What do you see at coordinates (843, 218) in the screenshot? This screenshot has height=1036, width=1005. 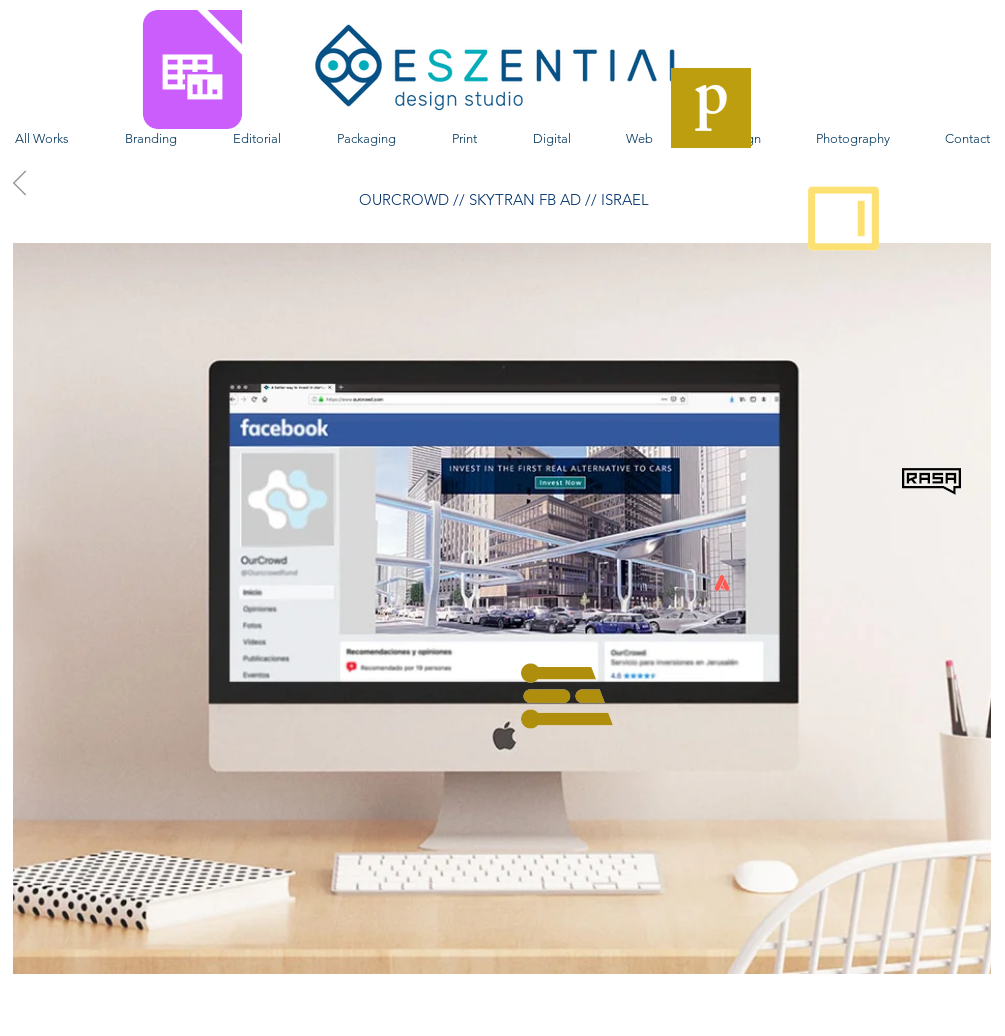 I see `switch to right sidebar layout` at bounding box center [843, 218].